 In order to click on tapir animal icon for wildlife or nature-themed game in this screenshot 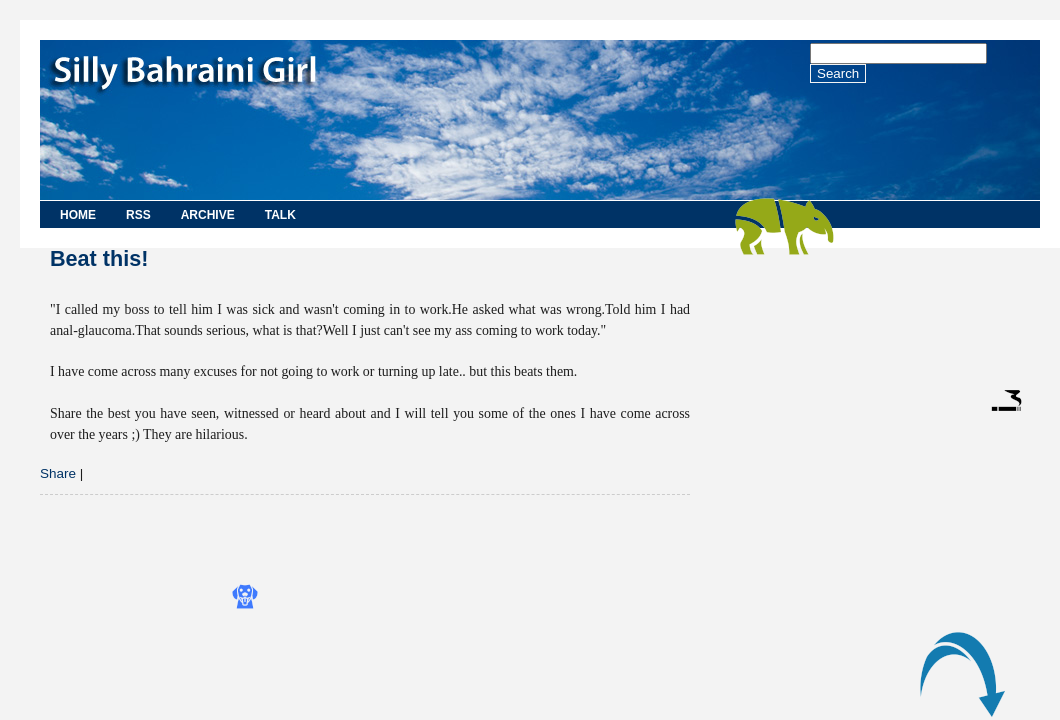, I will do `click(784, 226)`.